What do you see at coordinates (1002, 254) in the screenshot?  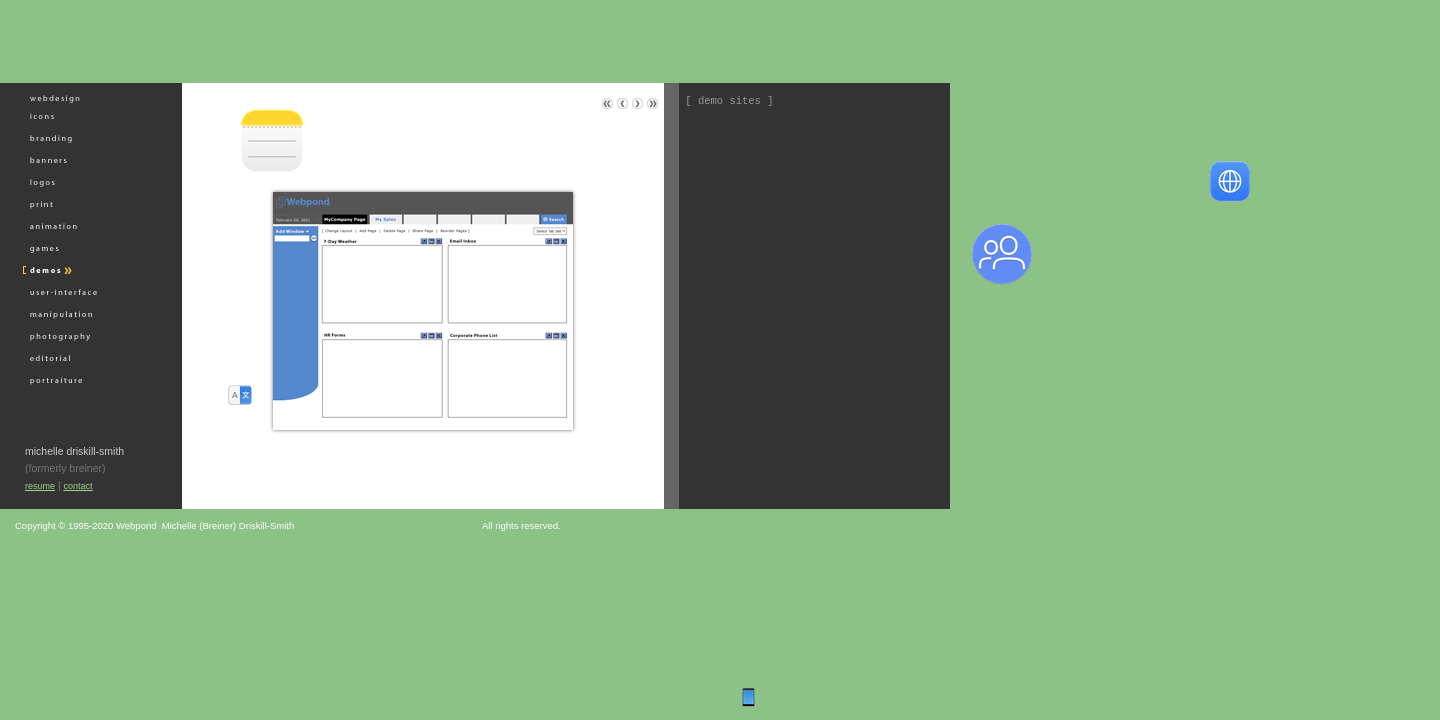 I see `manage user accounts and preferences` at bounding box center [1002, 254].